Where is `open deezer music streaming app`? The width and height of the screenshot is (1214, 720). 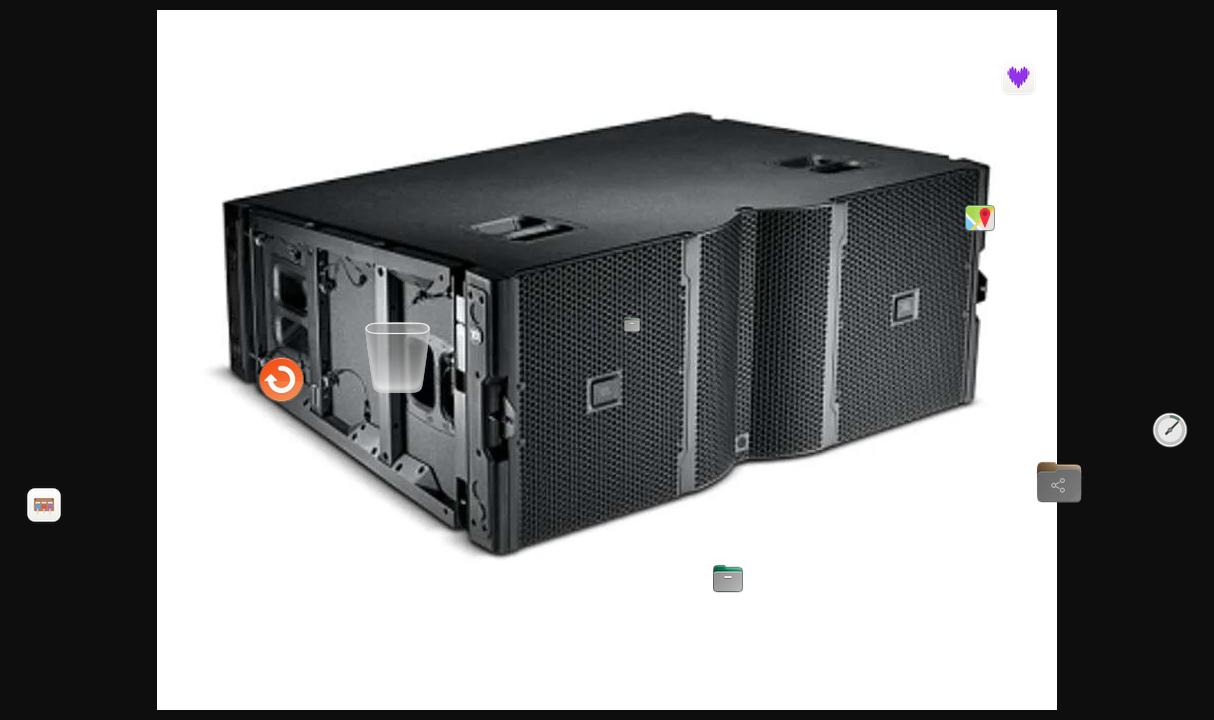 open deezer music streaming app is located at coordinates (1018, 77).